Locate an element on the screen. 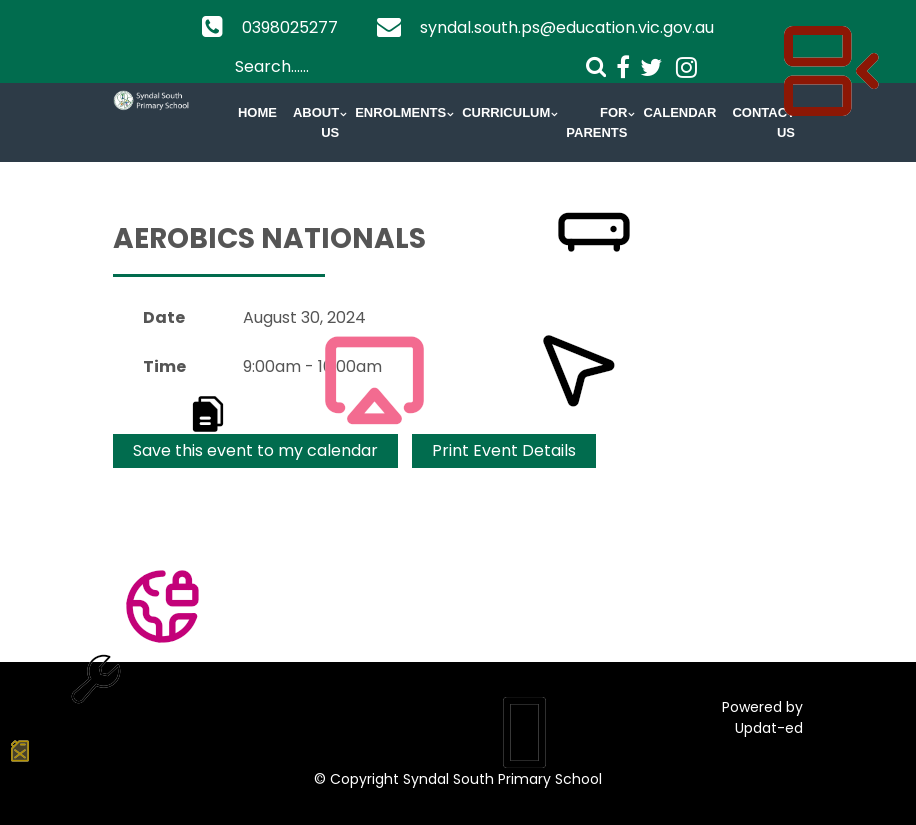 The image size is (916, 825). move selected items to the end of a row is located at coordinates (829, 71).